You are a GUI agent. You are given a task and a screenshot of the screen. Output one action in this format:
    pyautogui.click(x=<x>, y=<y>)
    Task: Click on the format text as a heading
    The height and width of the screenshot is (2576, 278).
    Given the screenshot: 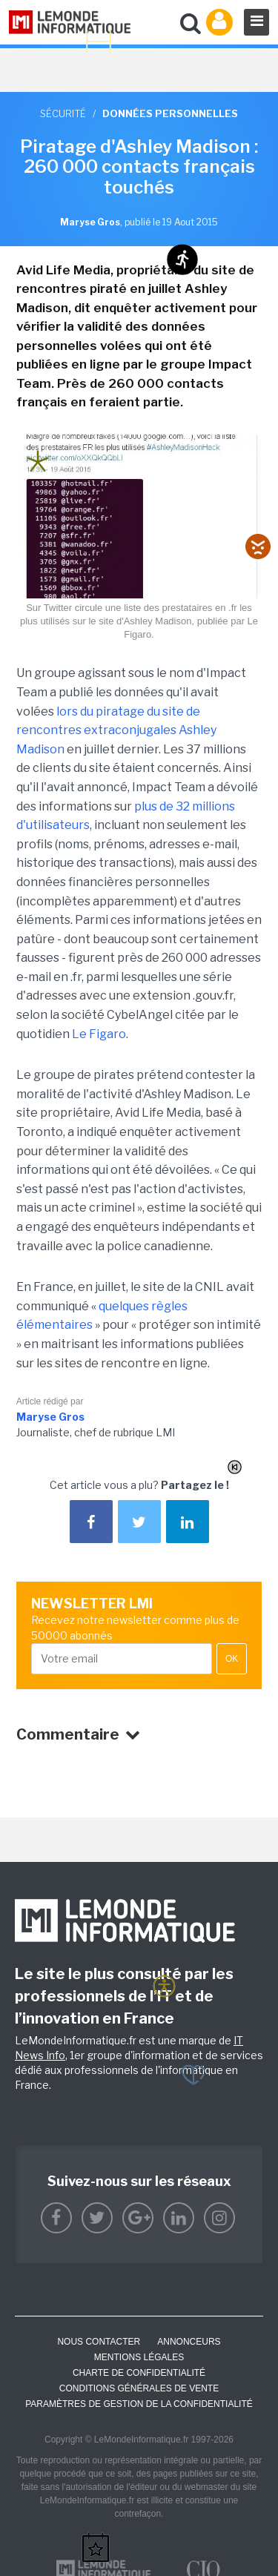 What is the action you would take?
    pyautogui.click(x=99, y=42)
    